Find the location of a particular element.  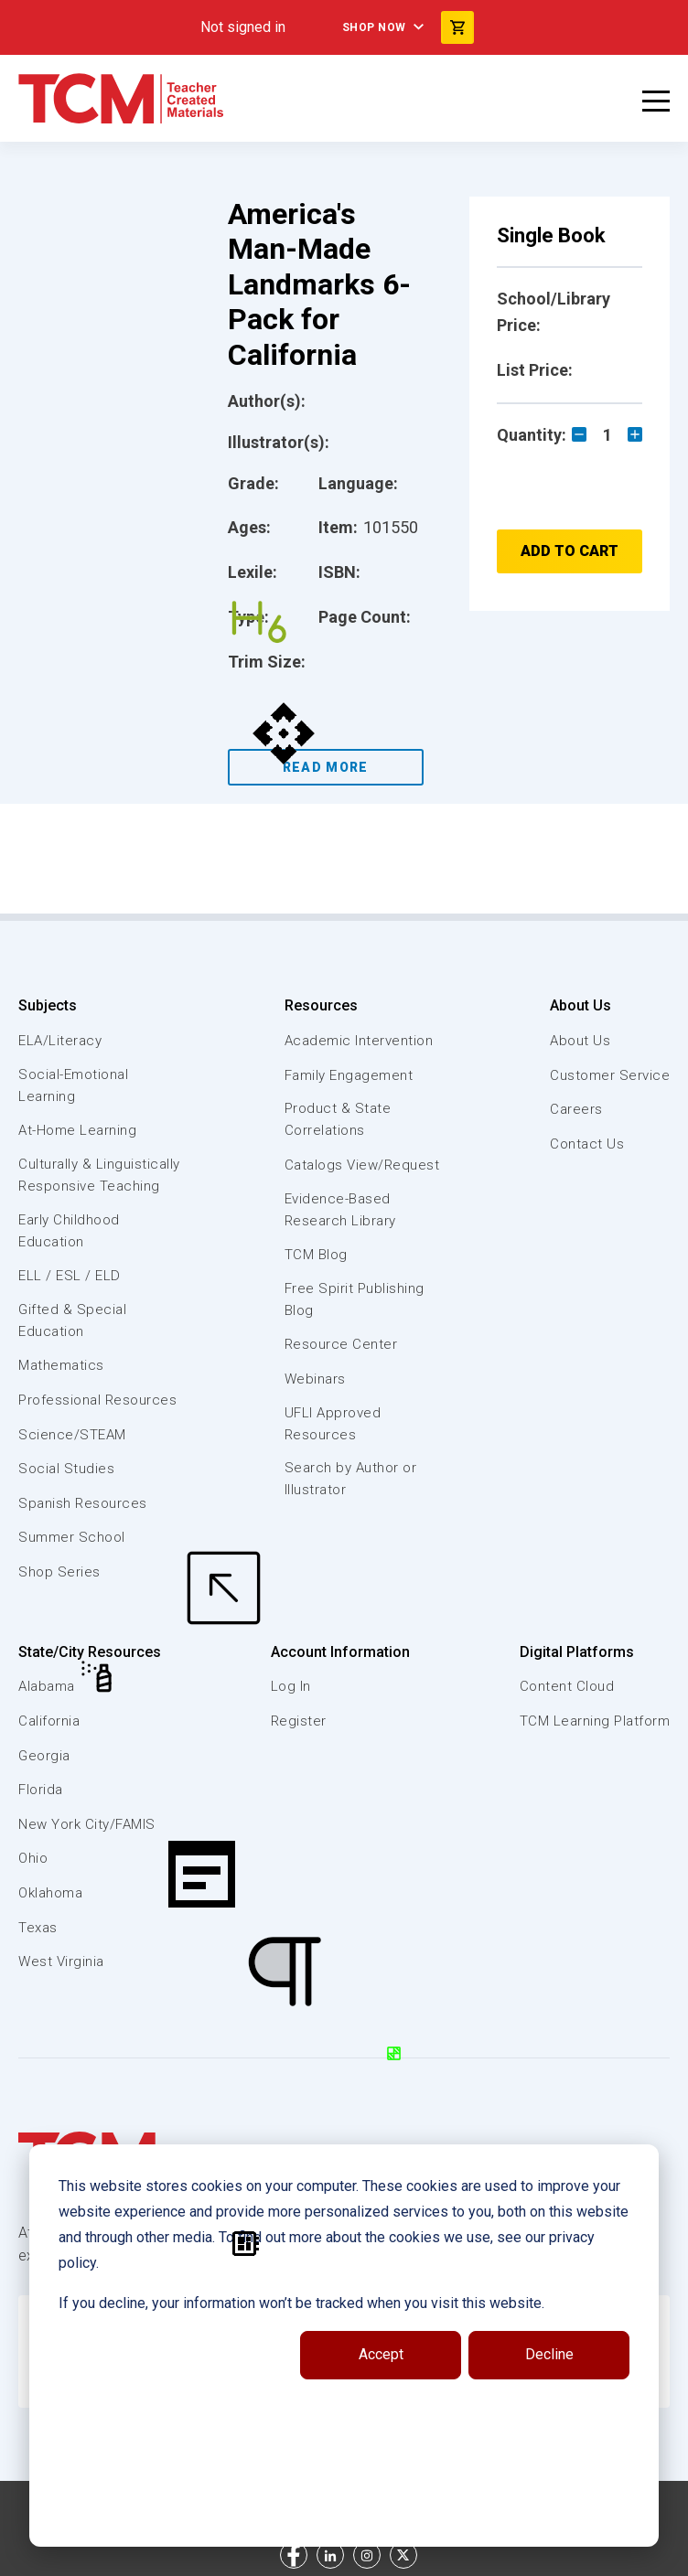

format text as heading level 6 is located at coordinates (256, 621).